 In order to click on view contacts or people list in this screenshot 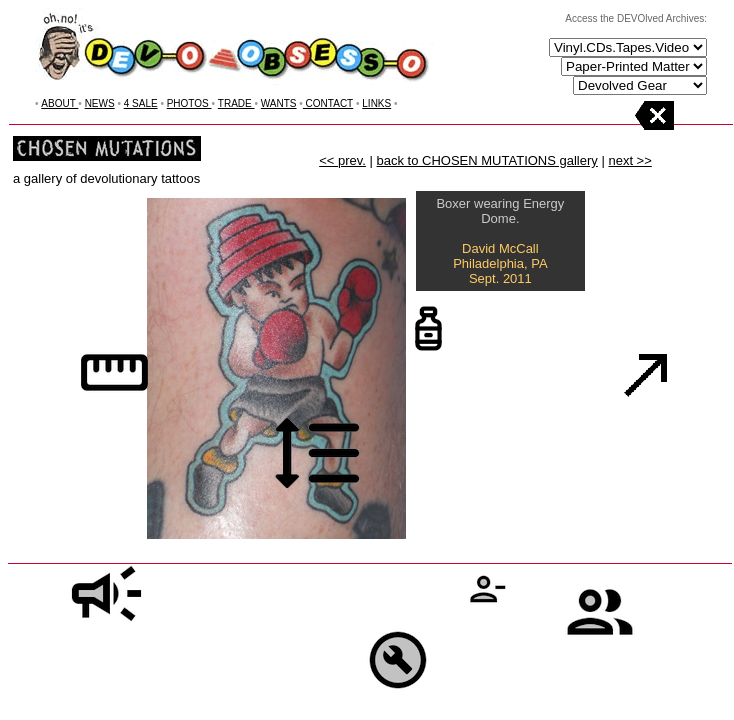, I will do `click(600, 612)`.